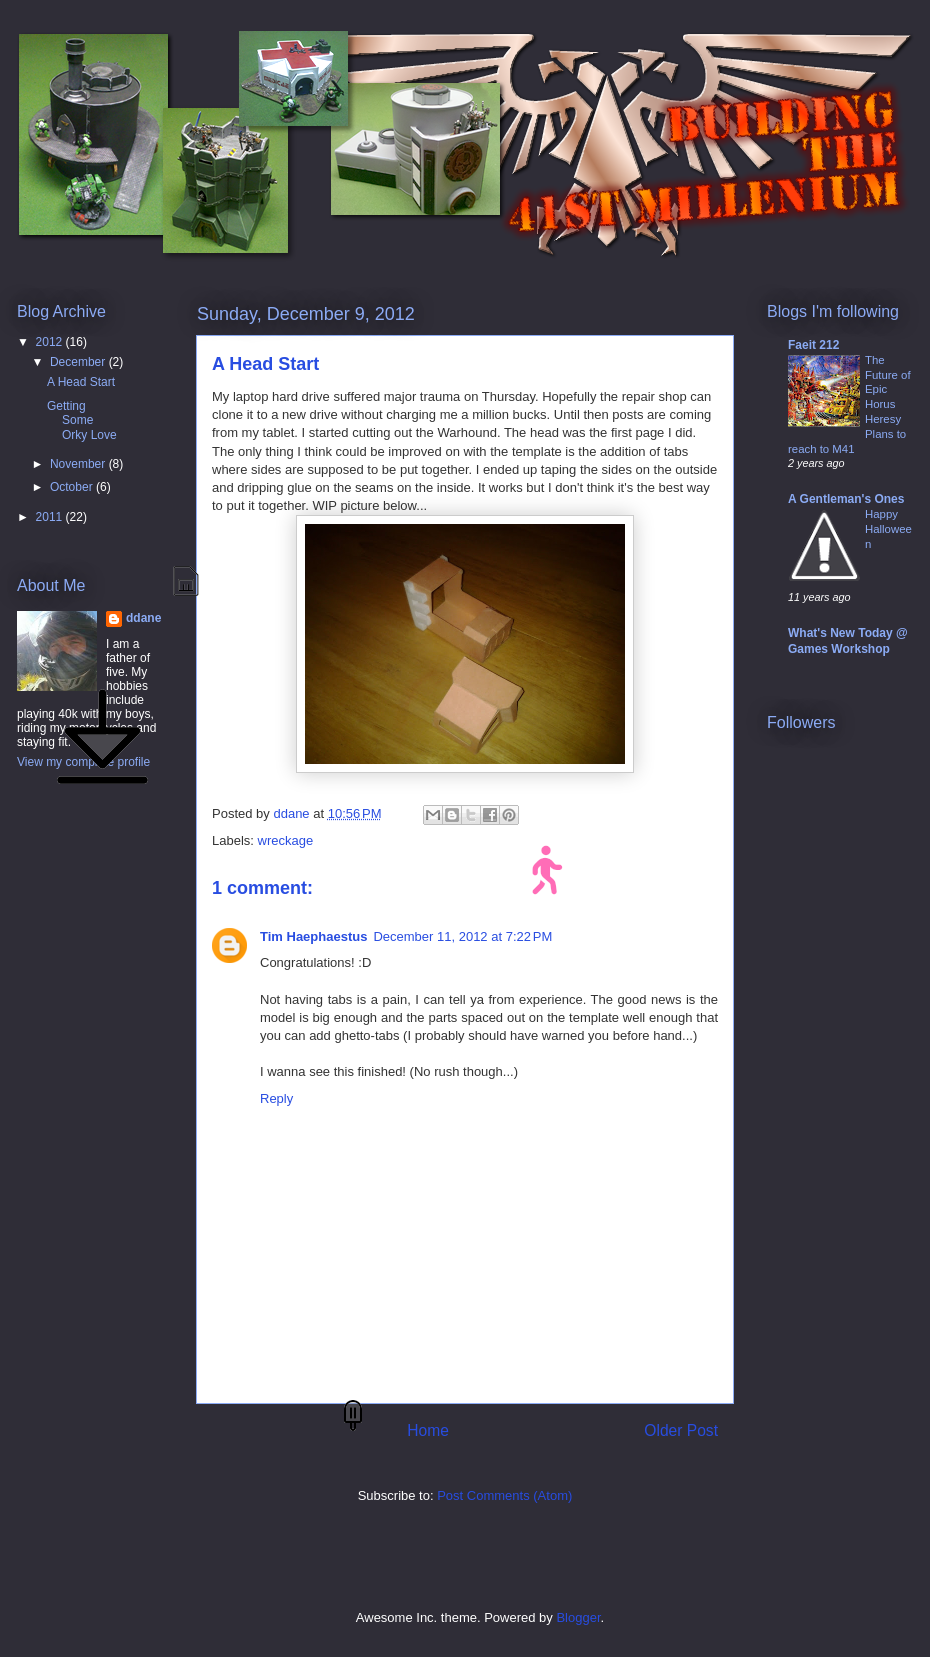 This screenshot has height=1657, width=930. What do you see at coordinates (546, 870) in the screenshot?
I see `get walking directions` at bounding box center [546, 870].